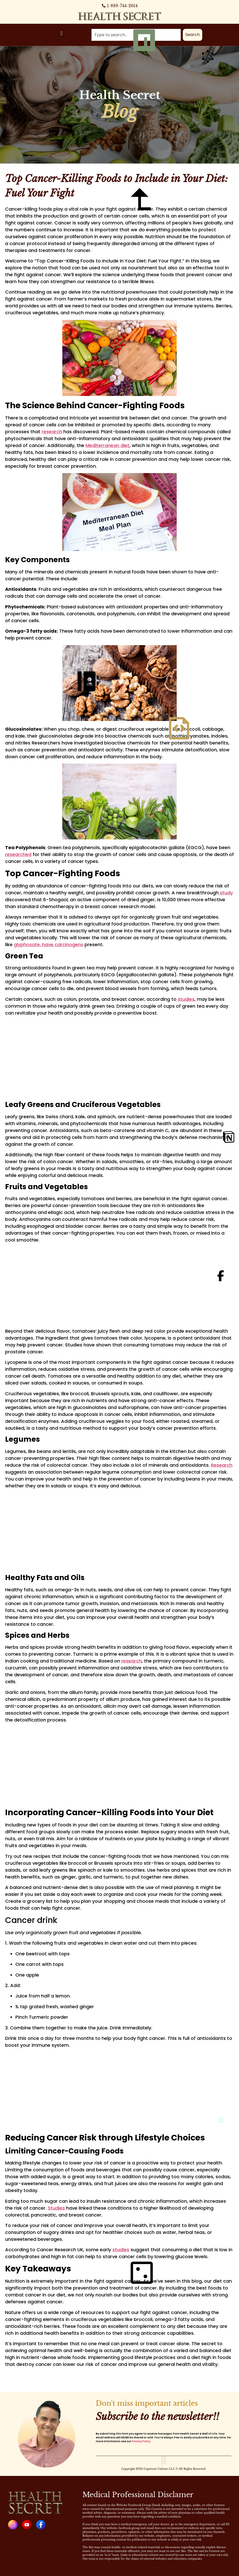 This screenshot has width=239, height=2576. Describe the element at coordinates (87, 681) in the screenshot. I see `open your contacts book` at that location.